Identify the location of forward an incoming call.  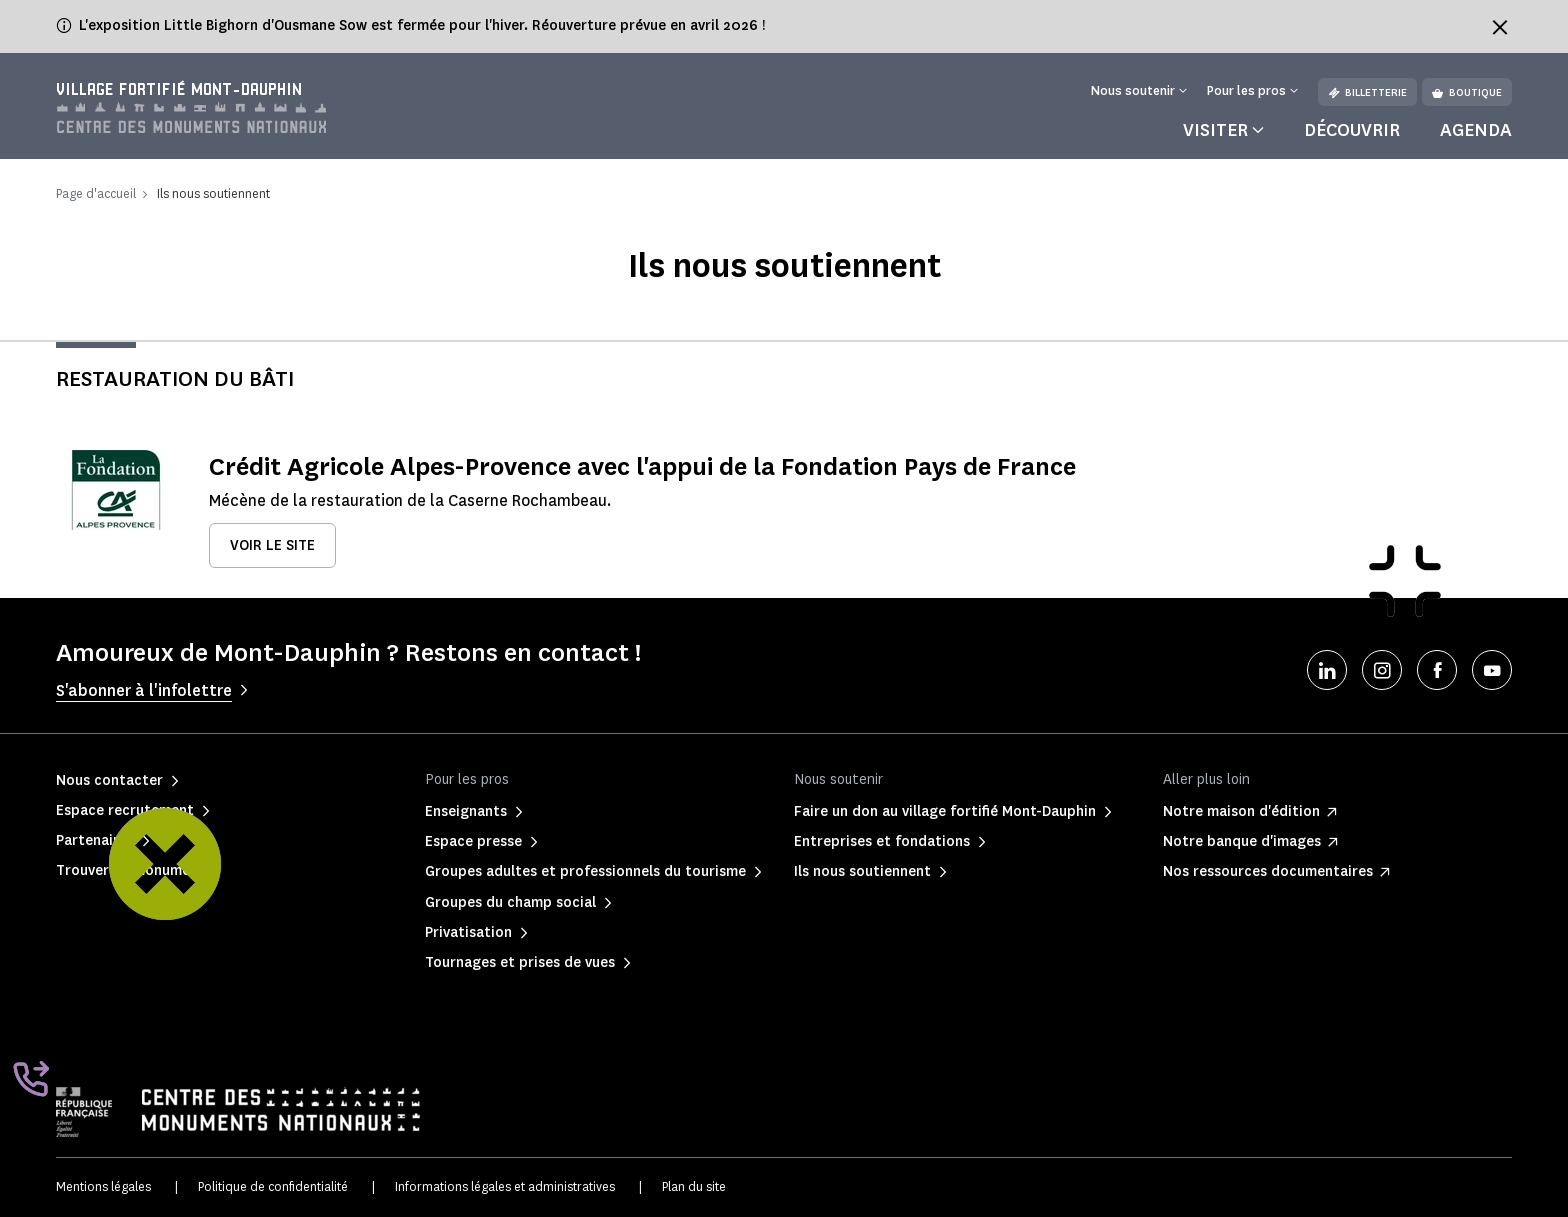
(30, 1079).